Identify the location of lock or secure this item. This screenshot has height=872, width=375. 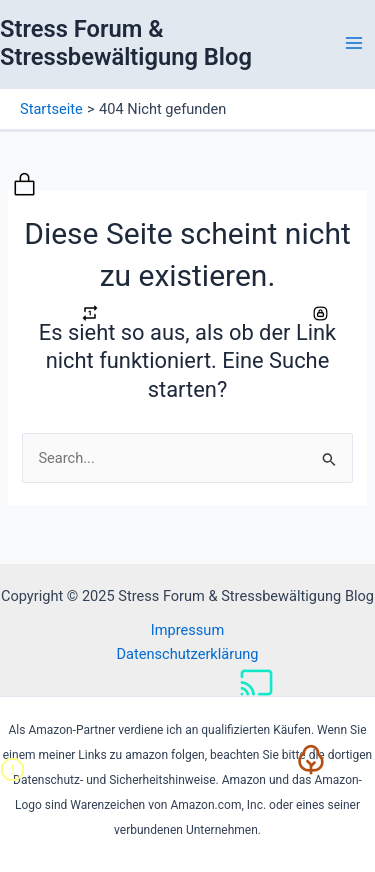
(24, 185).